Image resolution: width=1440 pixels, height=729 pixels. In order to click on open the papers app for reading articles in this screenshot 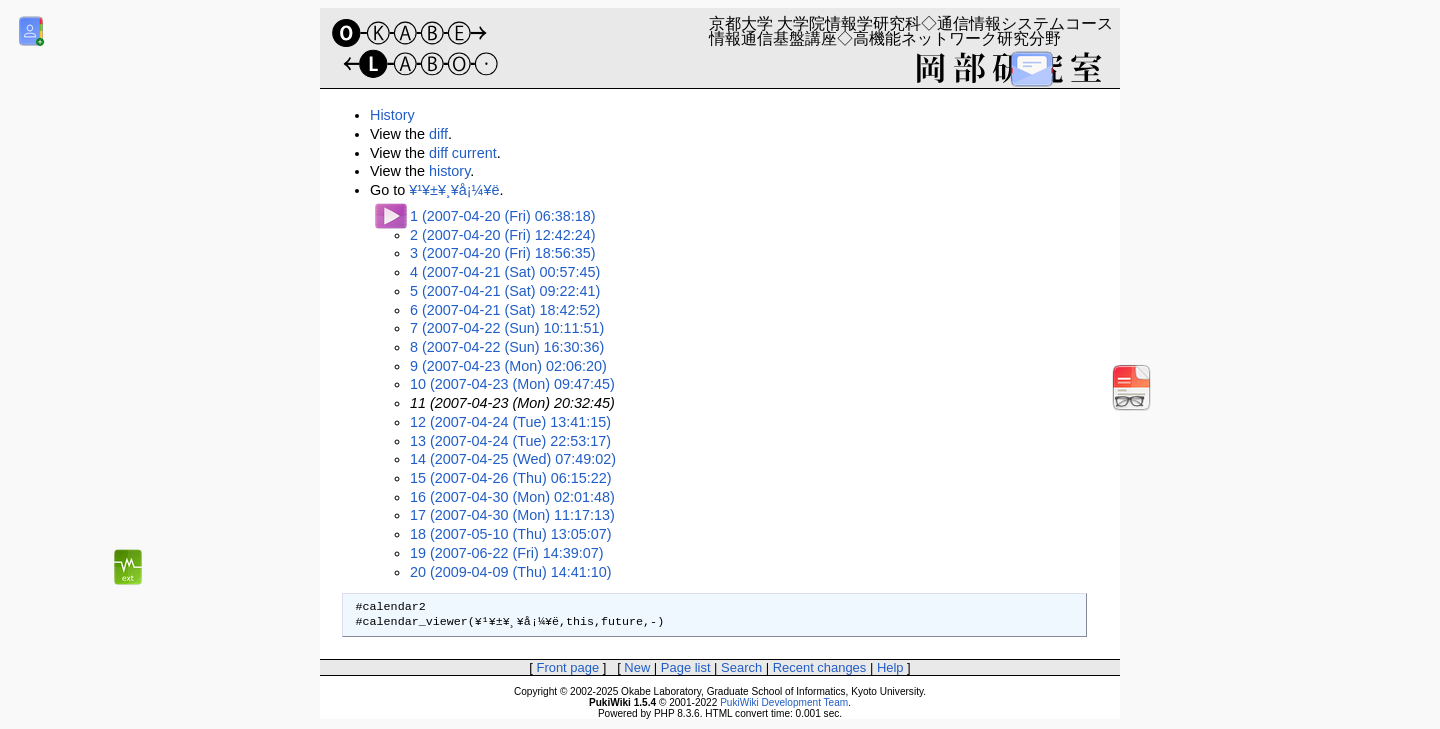, I will do `click(1131, 387)`.